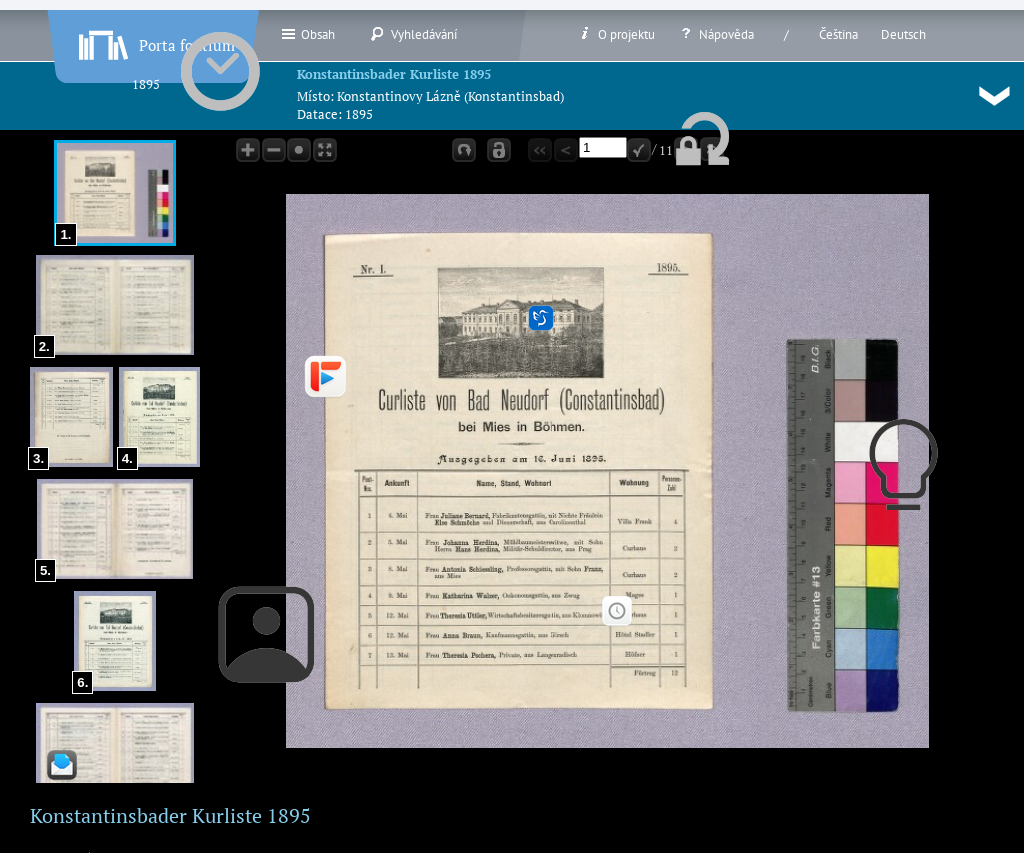 Image resolution: width=1024 pixels, height=853 pixels. I want to click on launch lubuntu application, so click(541, 318).